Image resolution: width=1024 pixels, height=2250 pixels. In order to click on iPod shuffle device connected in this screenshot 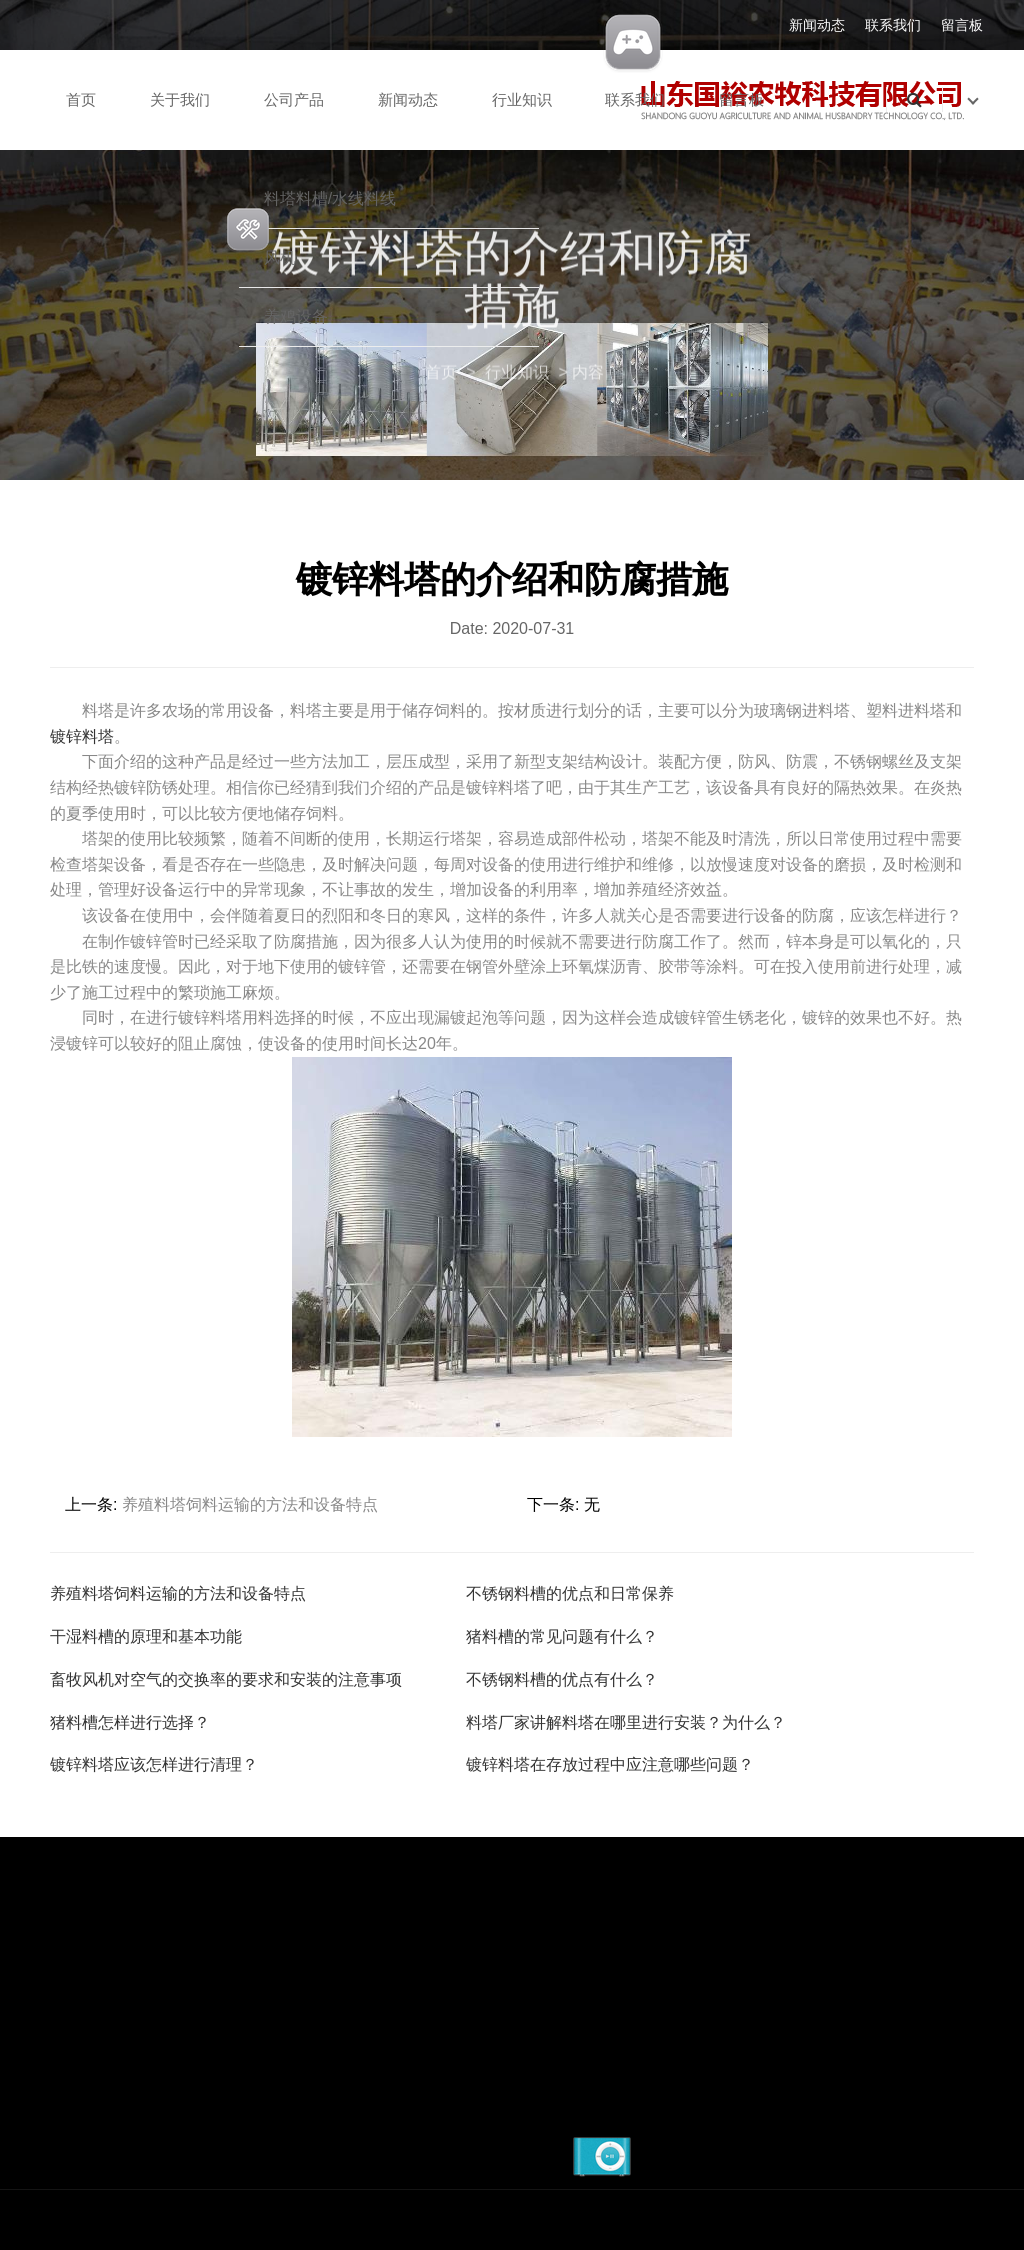, I will do `click(602, 2146)`.